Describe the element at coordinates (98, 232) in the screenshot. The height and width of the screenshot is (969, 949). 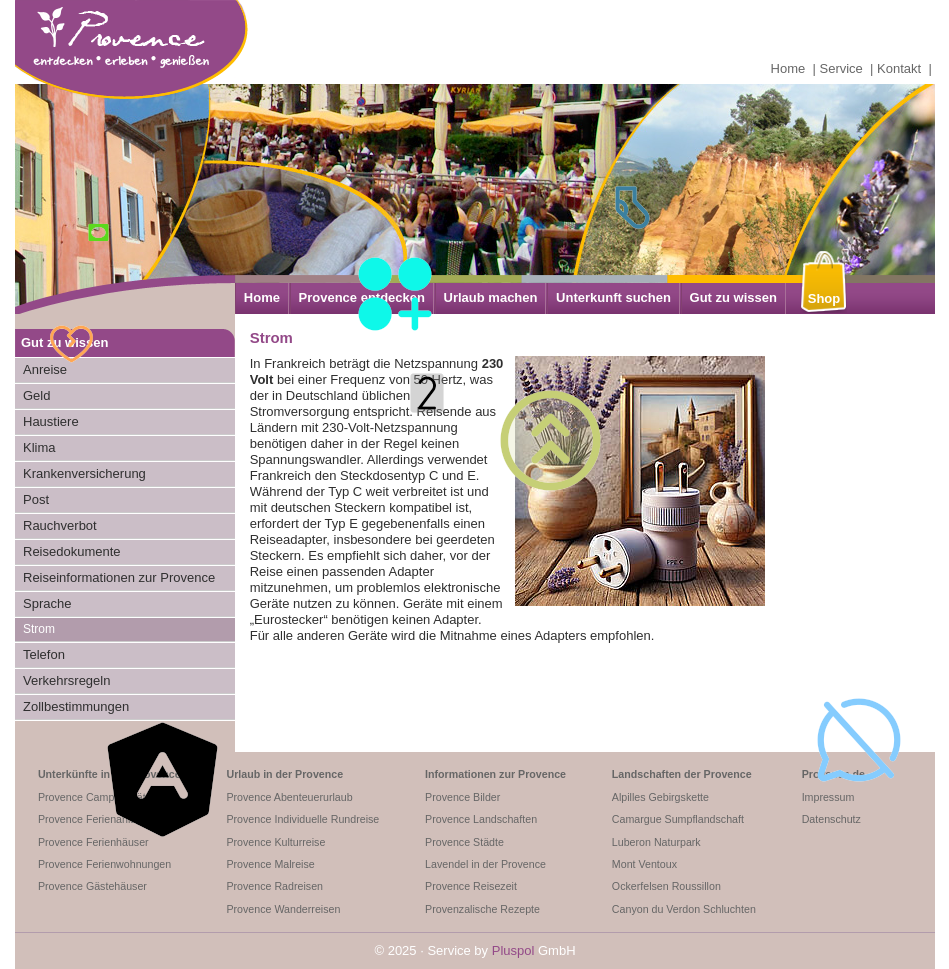
I see `apply vignette effect to image` at that location.